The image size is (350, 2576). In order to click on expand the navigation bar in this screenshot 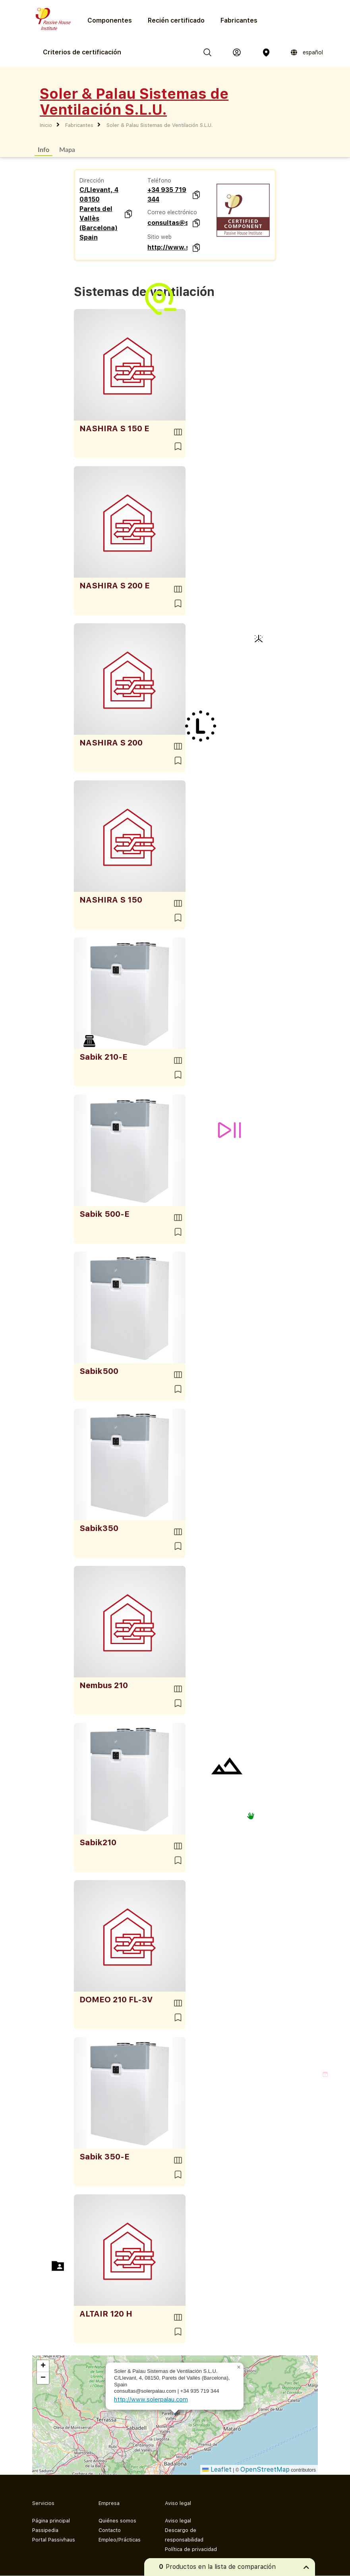, I will do `click(325, 2074)`.